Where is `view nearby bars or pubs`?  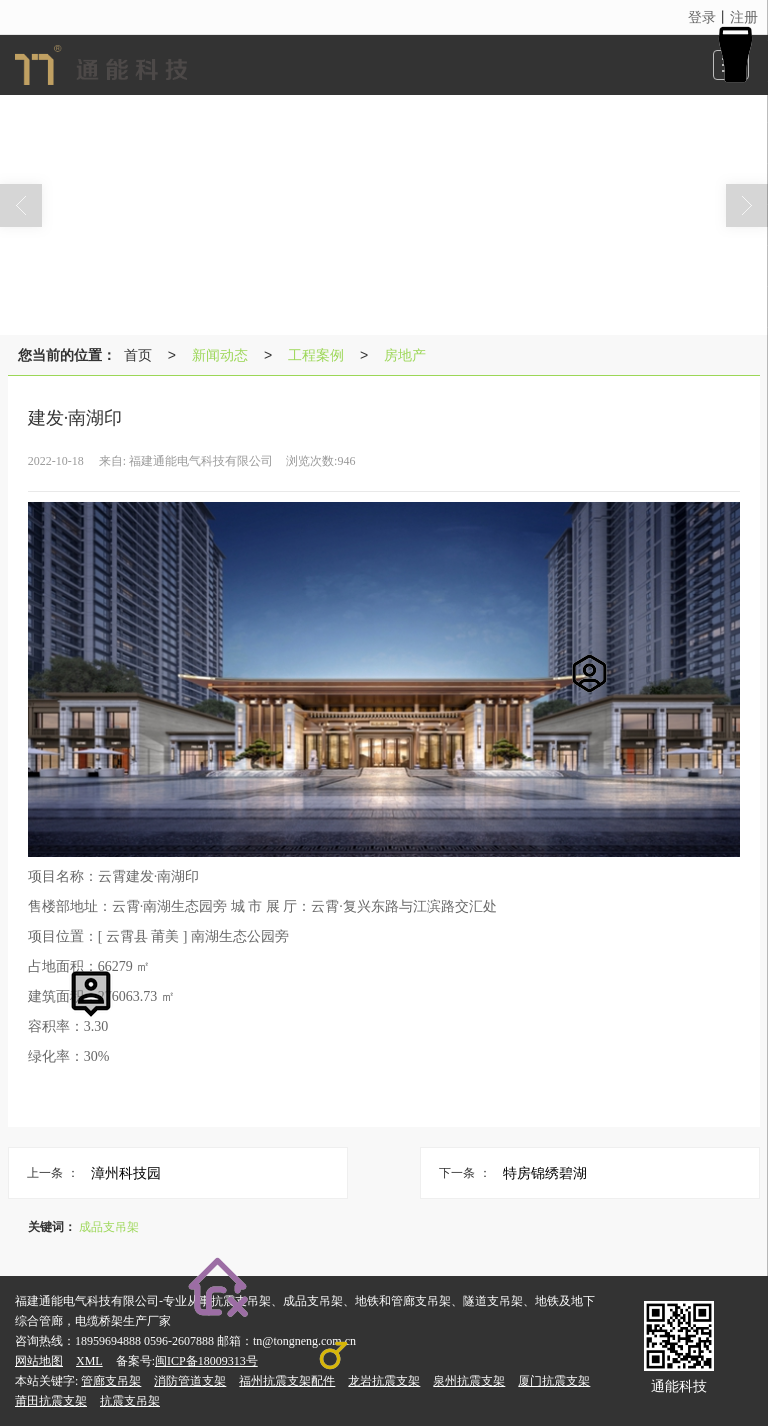
view nearby bars or pubs is located at coordinates (735, 54).